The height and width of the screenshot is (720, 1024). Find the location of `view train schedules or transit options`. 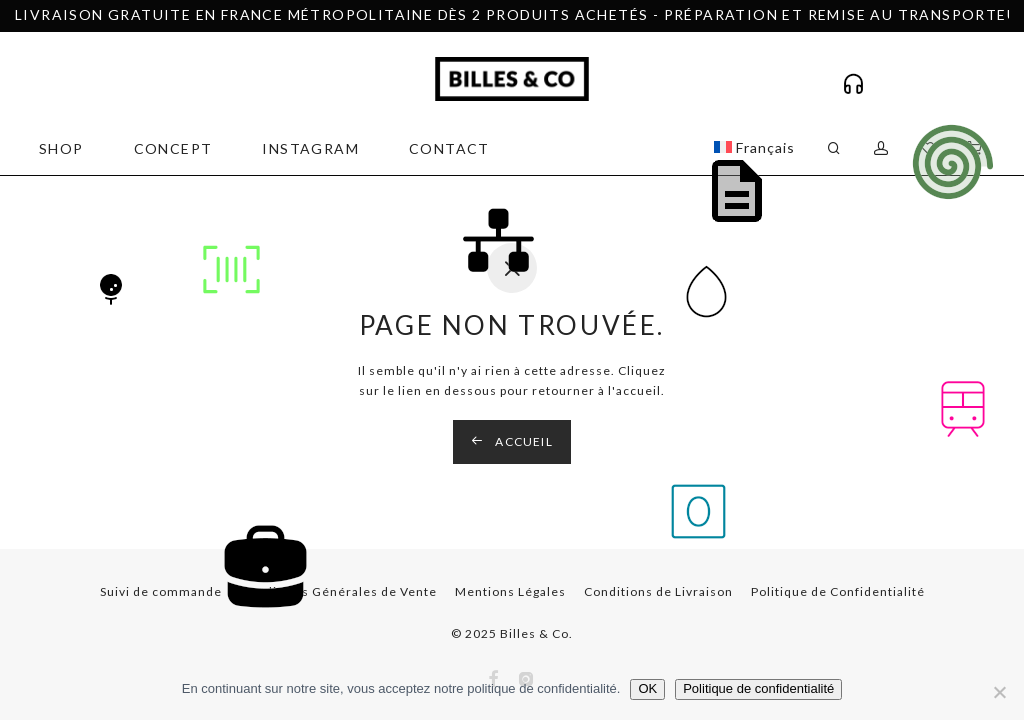

view train schedules or transit options is located at coordinates (963, 407).